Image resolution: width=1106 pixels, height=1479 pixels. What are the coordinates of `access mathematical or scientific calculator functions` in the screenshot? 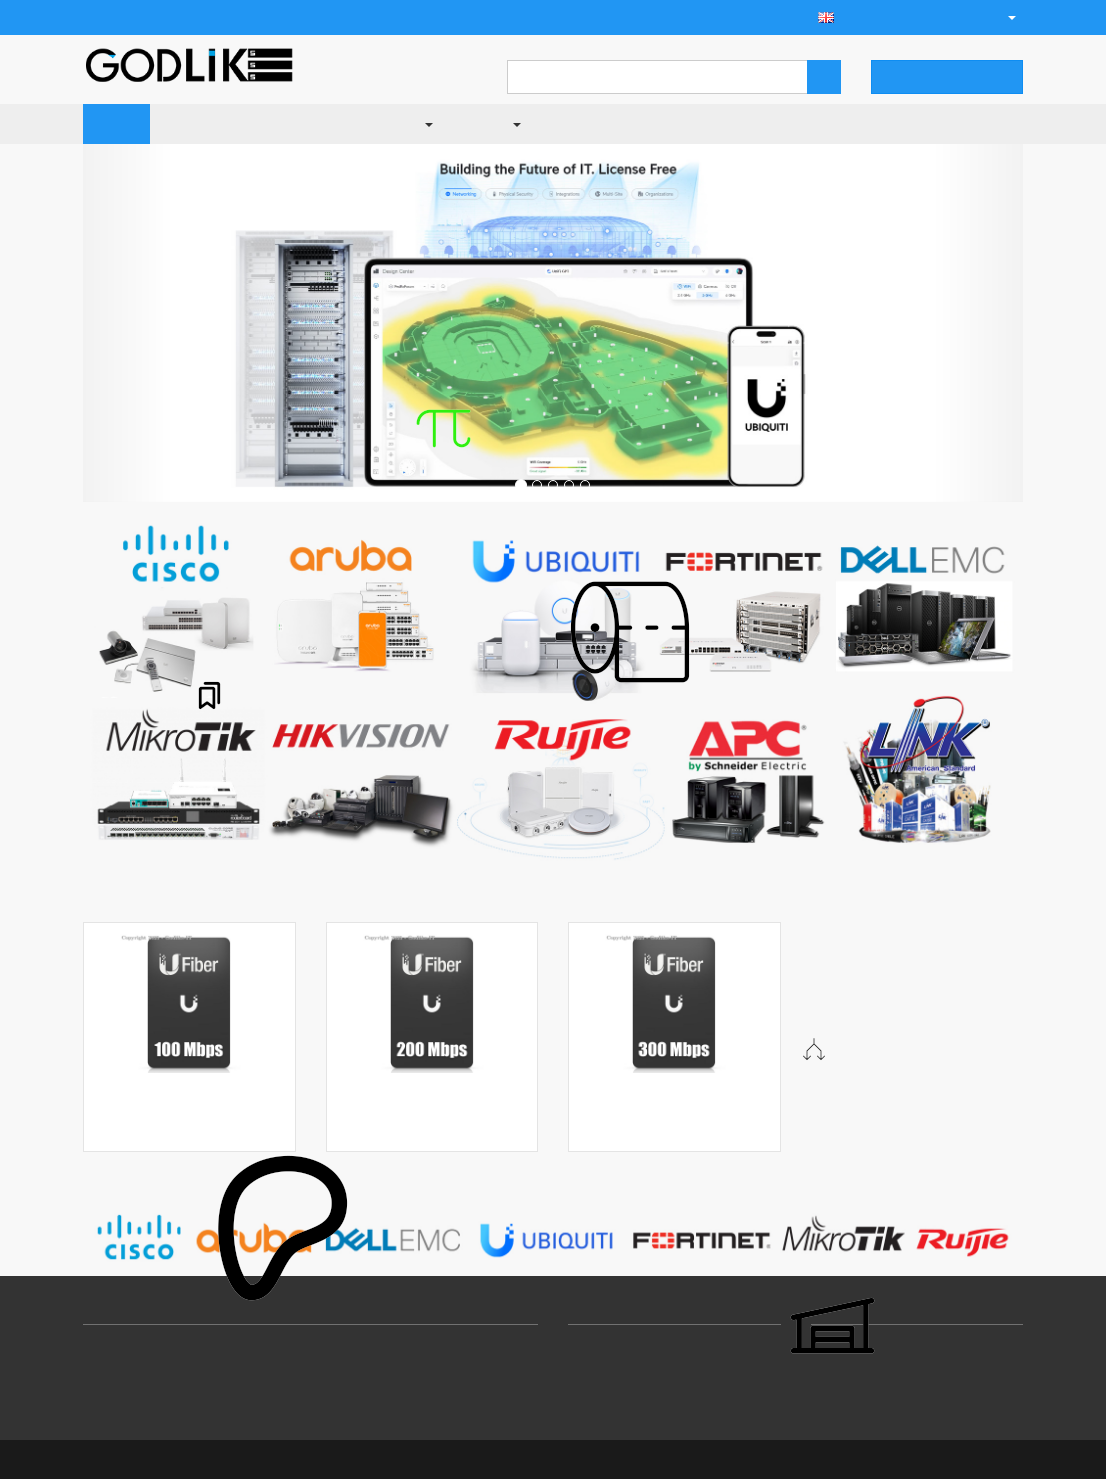 It's located at (444, 427).